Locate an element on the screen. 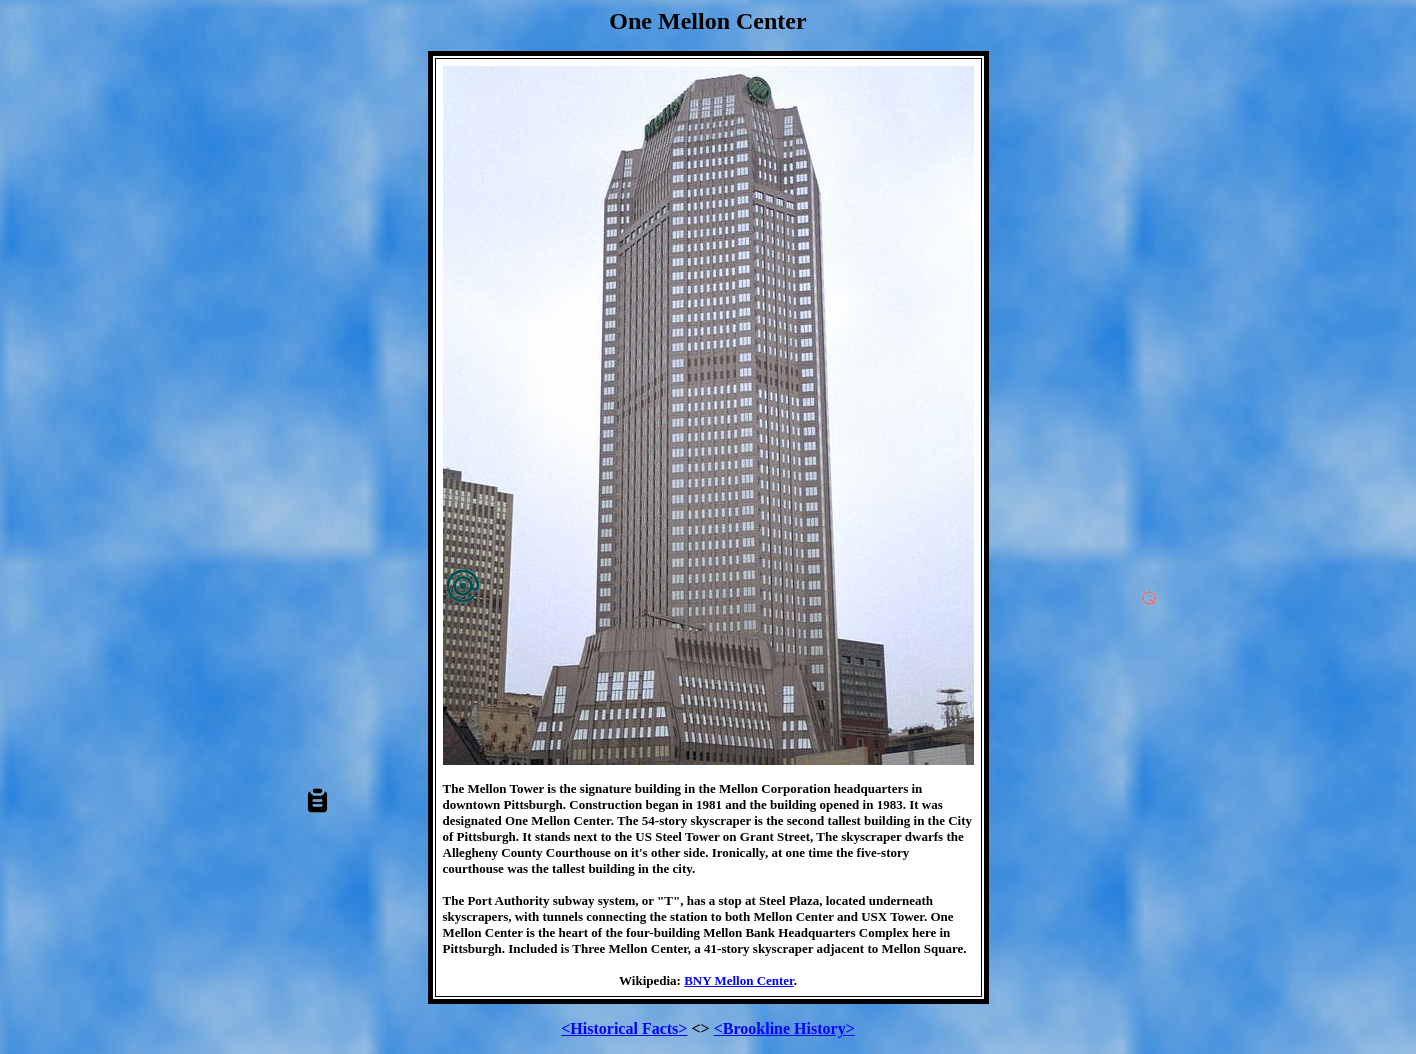 This screenshot has height=1054, width=1416. mailgun email service integration is located at coordinates (463, 586).